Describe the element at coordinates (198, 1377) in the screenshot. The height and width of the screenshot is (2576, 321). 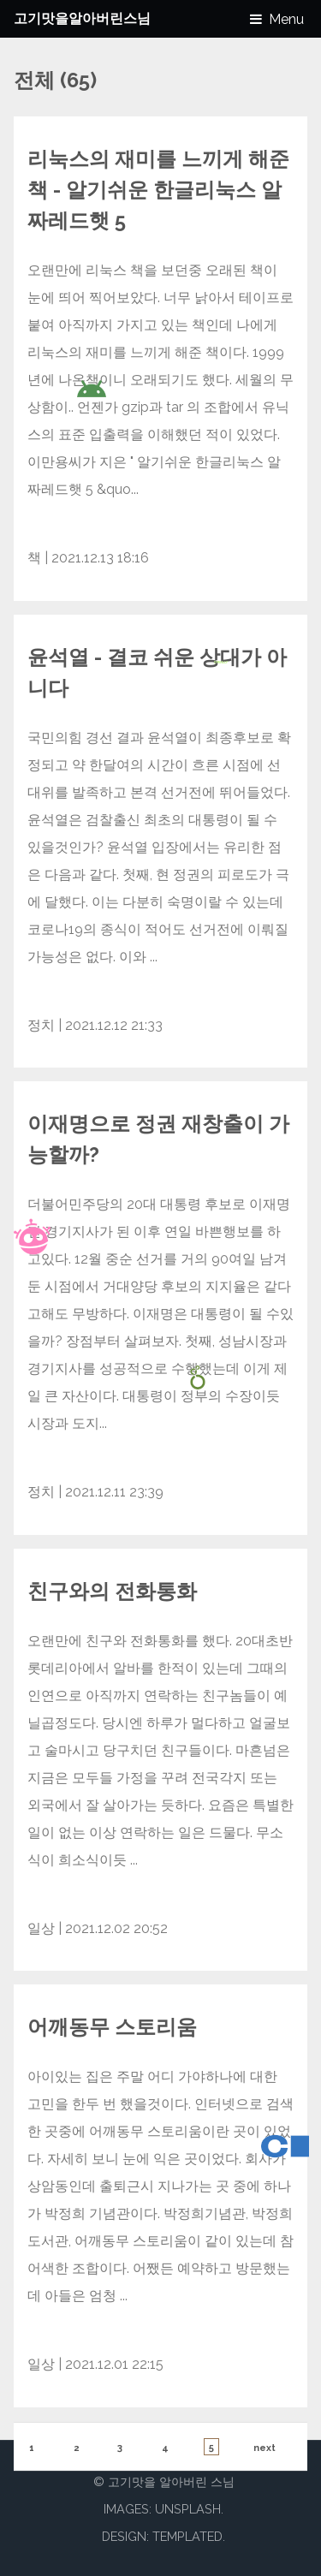
I see `open looker data analytics platform` at that location.